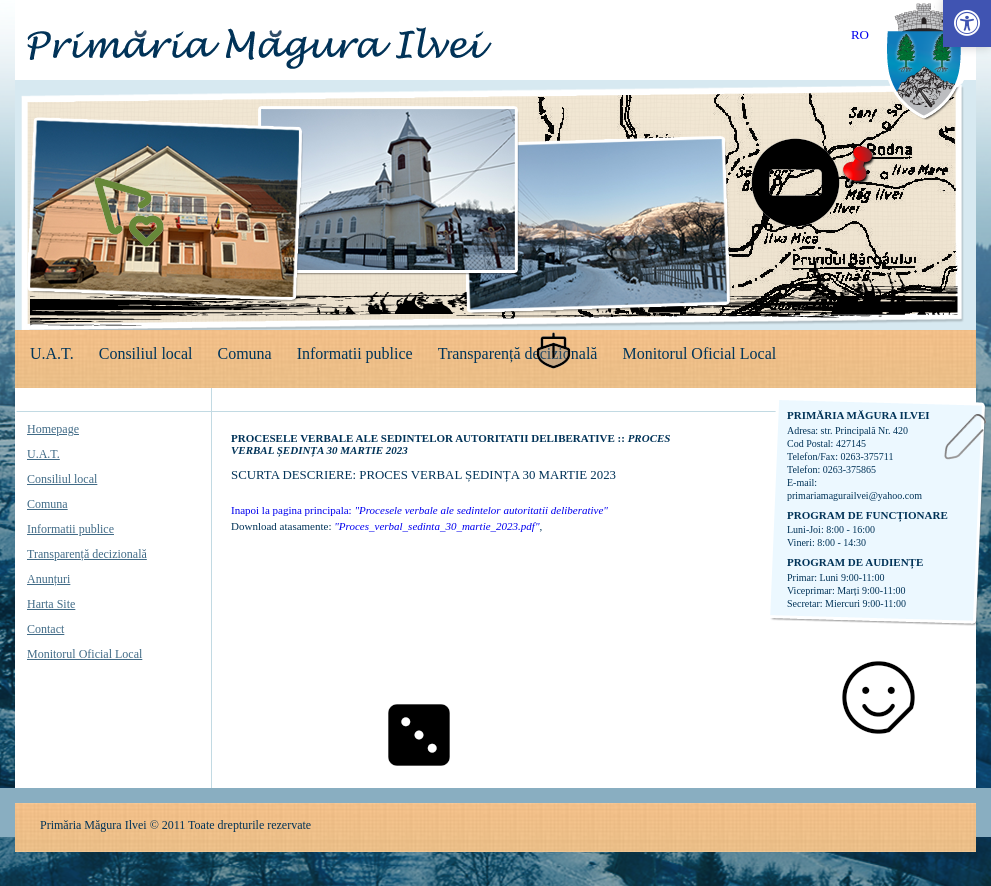 The height and width of the screenshot is (886, 991). What do you see at coordinates (419, 735) in the screenshot?
I see `randomize or shuffle content` at bounding box center [419, 735].